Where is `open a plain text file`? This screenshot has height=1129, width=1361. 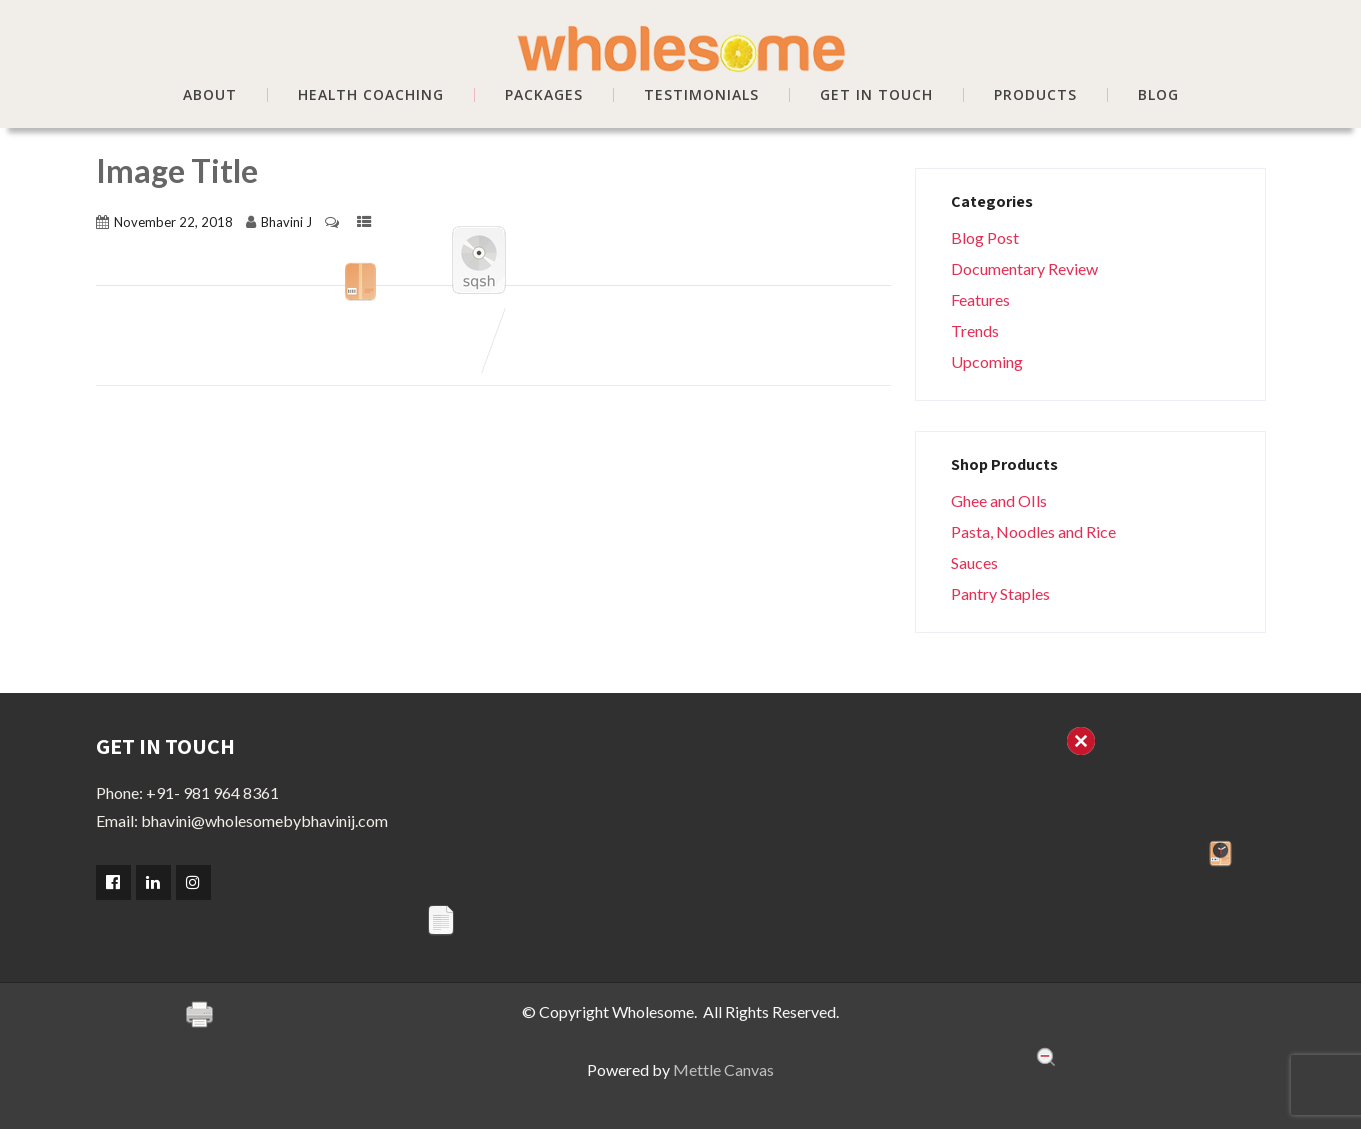 open a plain text file is located at coordinates (441, 920).